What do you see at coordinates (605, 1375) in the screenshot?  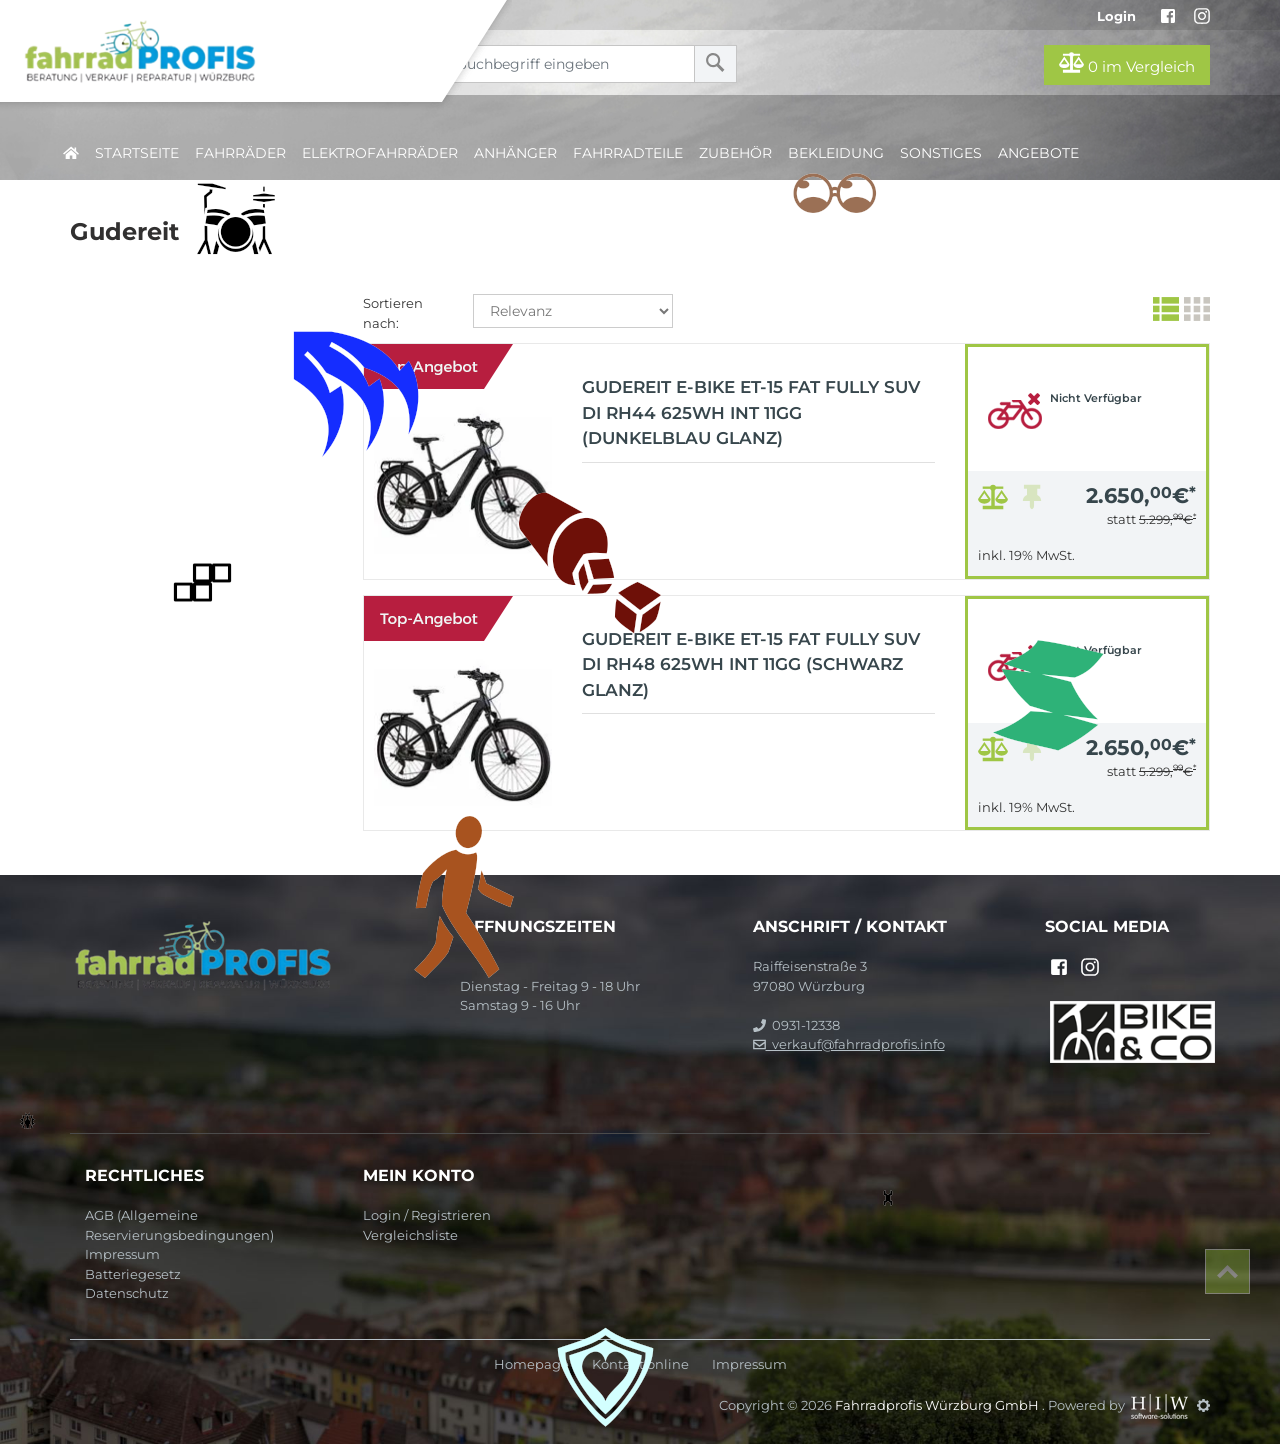 I see `health protection or defensive buff status` at bounding box center [605, 1375].